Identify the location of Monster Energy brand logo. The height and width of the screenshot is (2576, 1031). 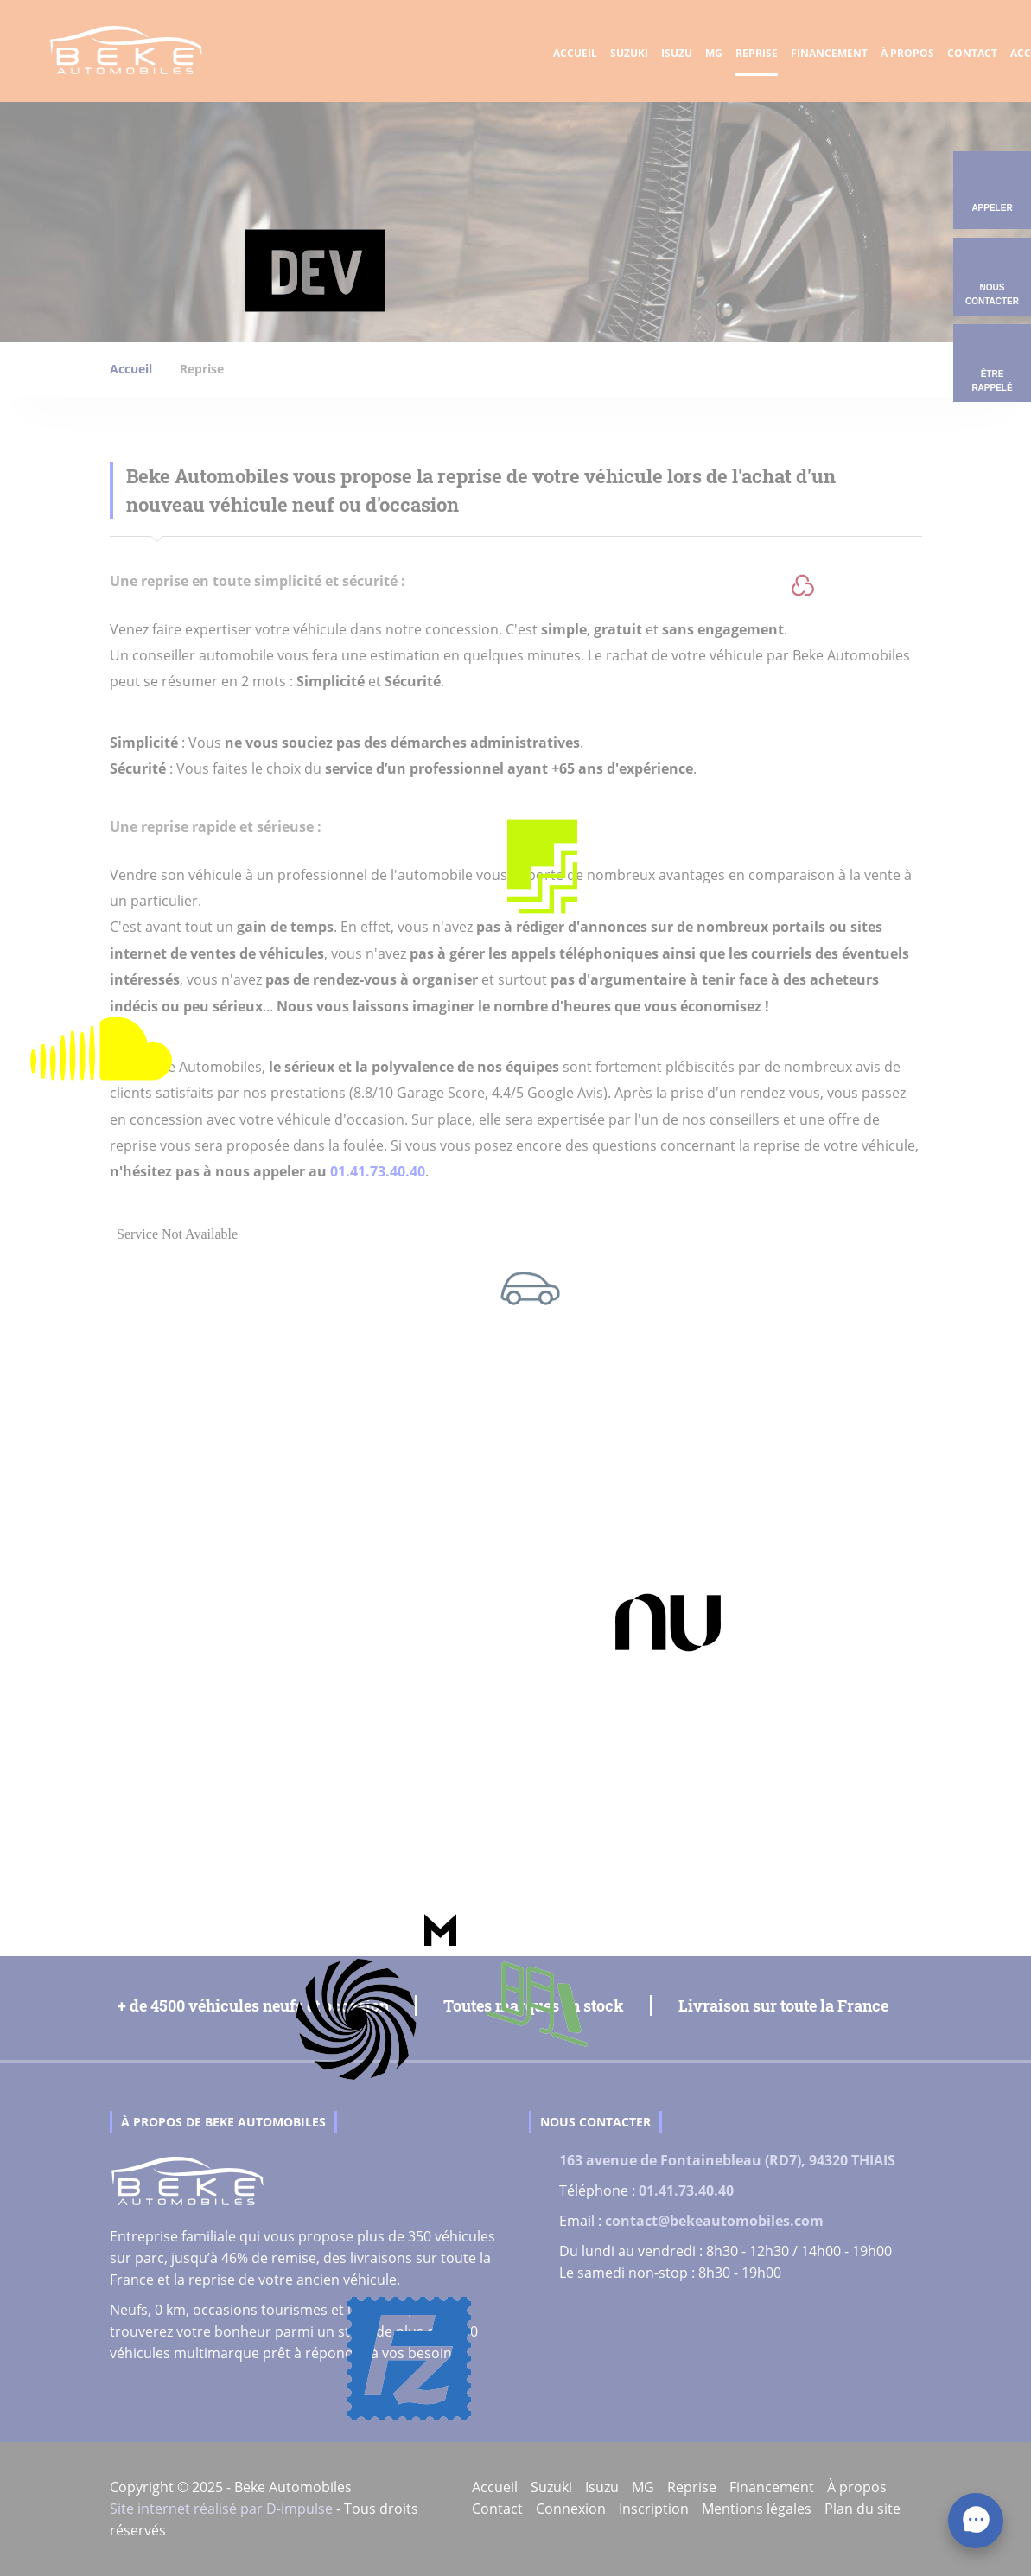
(440, 1929).